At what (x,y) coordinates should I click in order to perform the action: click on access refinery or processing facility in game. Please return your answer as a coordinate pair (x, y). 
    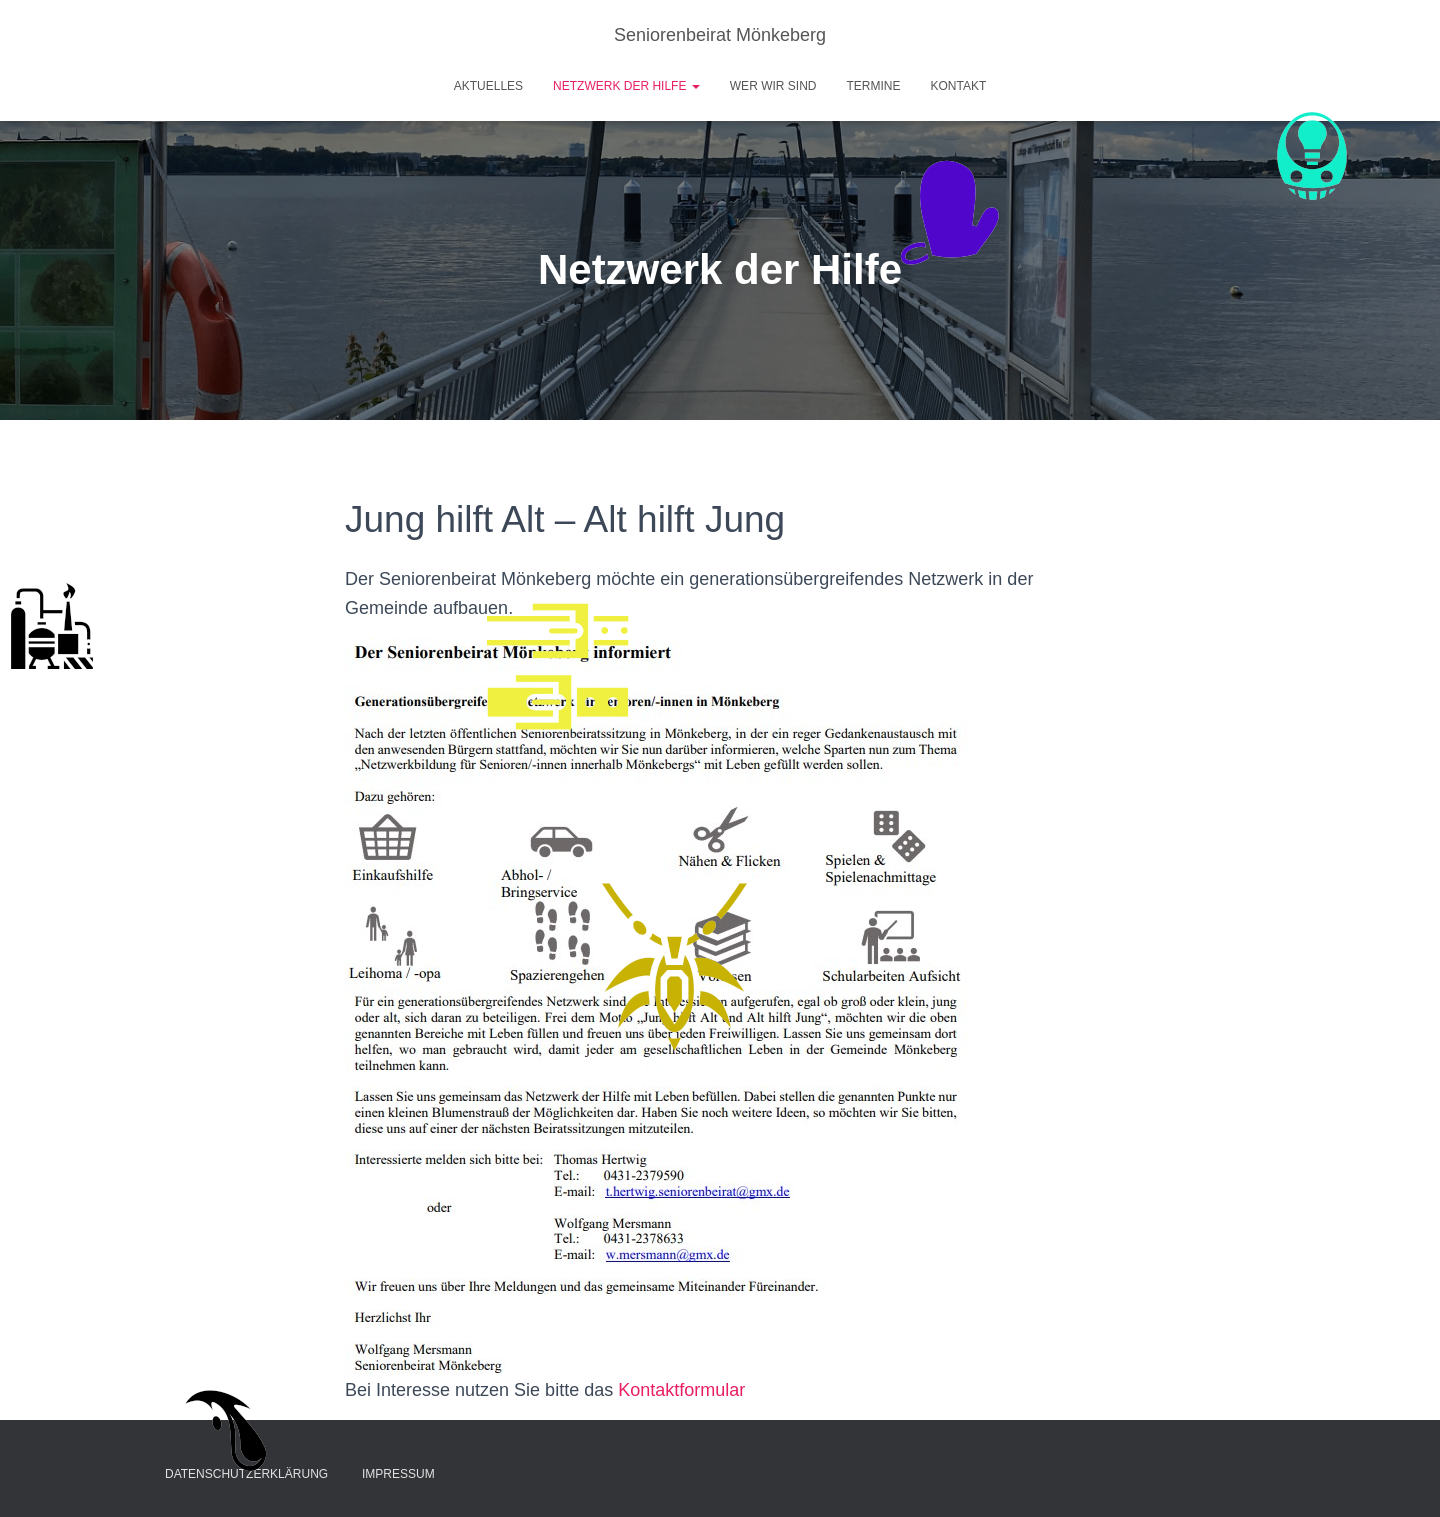
    Looking at the image, I should click on (52, 626).